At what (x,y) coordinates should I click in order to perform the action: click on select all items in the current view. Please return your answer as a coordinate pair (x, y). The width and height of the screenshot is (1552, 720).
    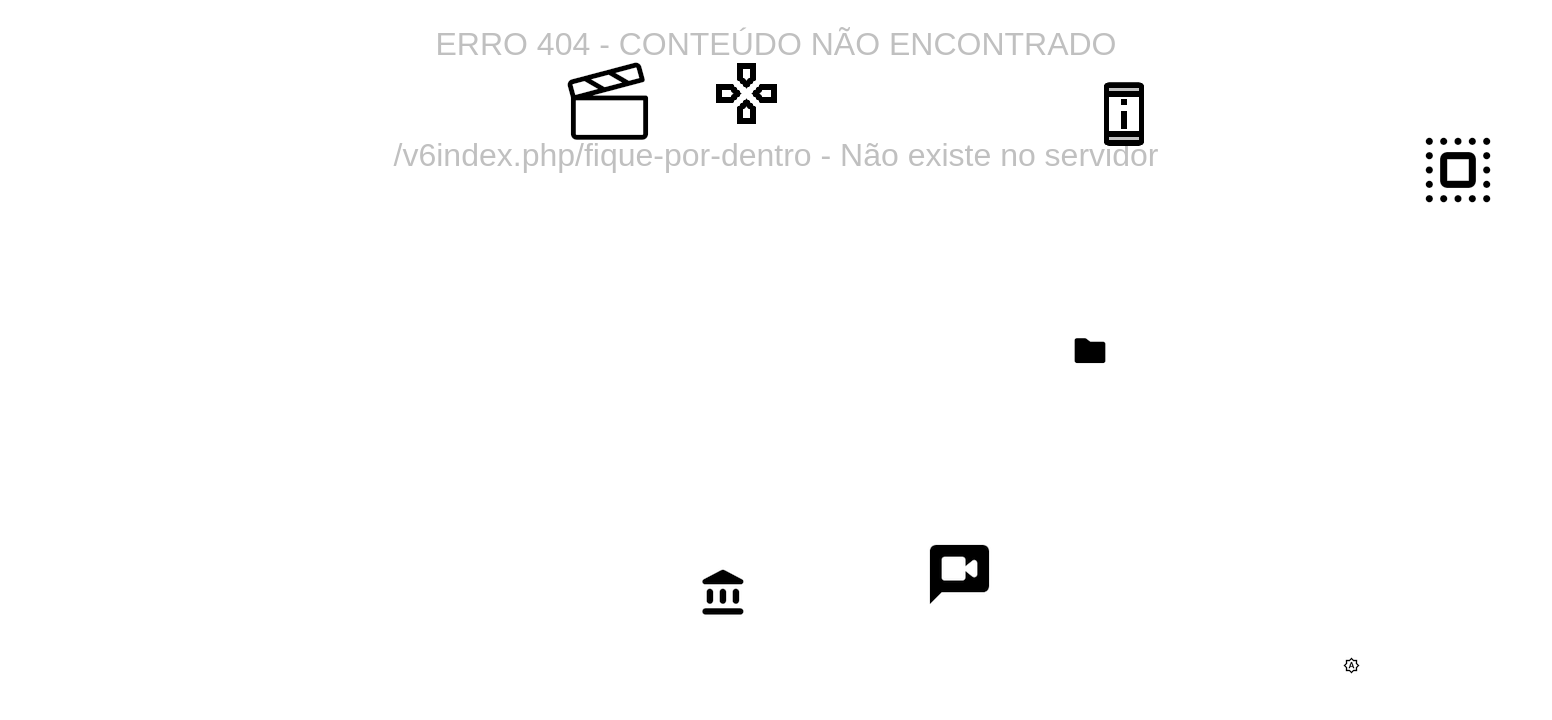
    Looking at the image, I should click on (1458, 170).